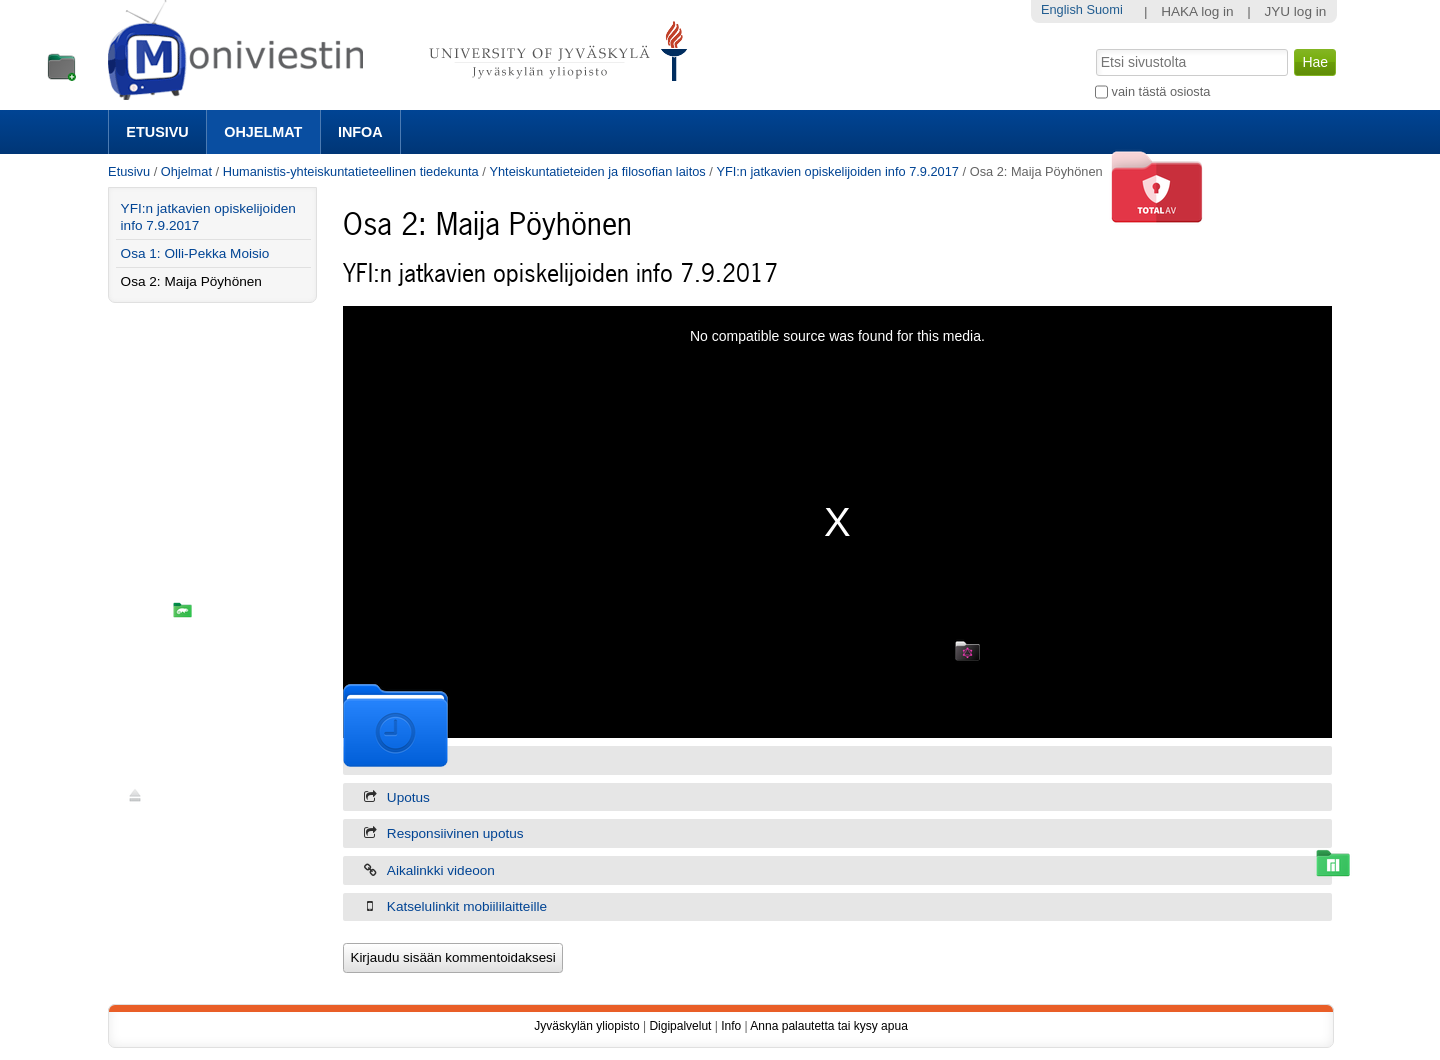  I want to click on access temporary files folder, so click(395, 725).